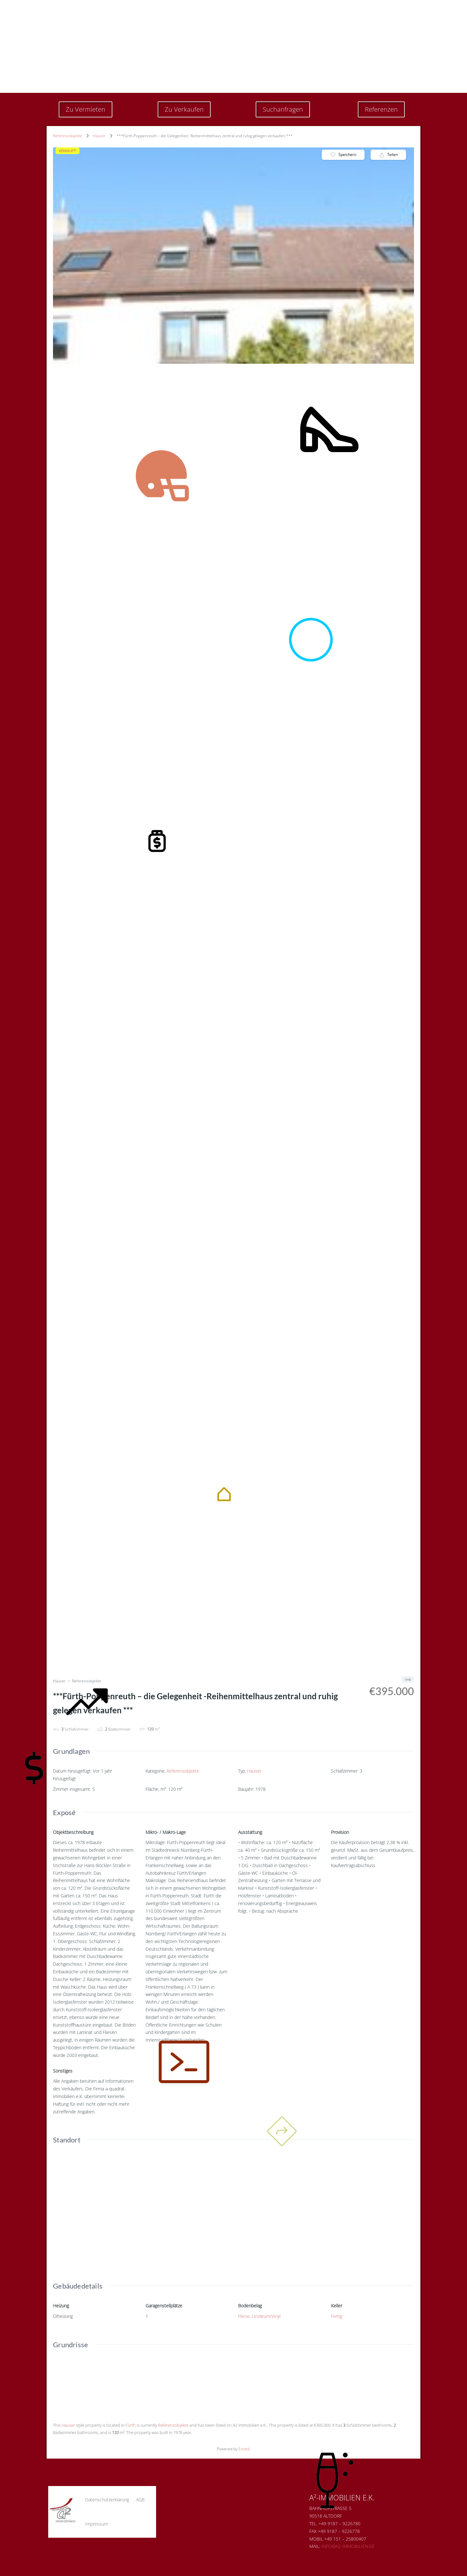 Image resolution: width=467 pixels, height=2576 pixels. What do you see at coordinates (184, 2062) in the screenshot?
I see `open command line terminal` at bounding box center [184, 2062].